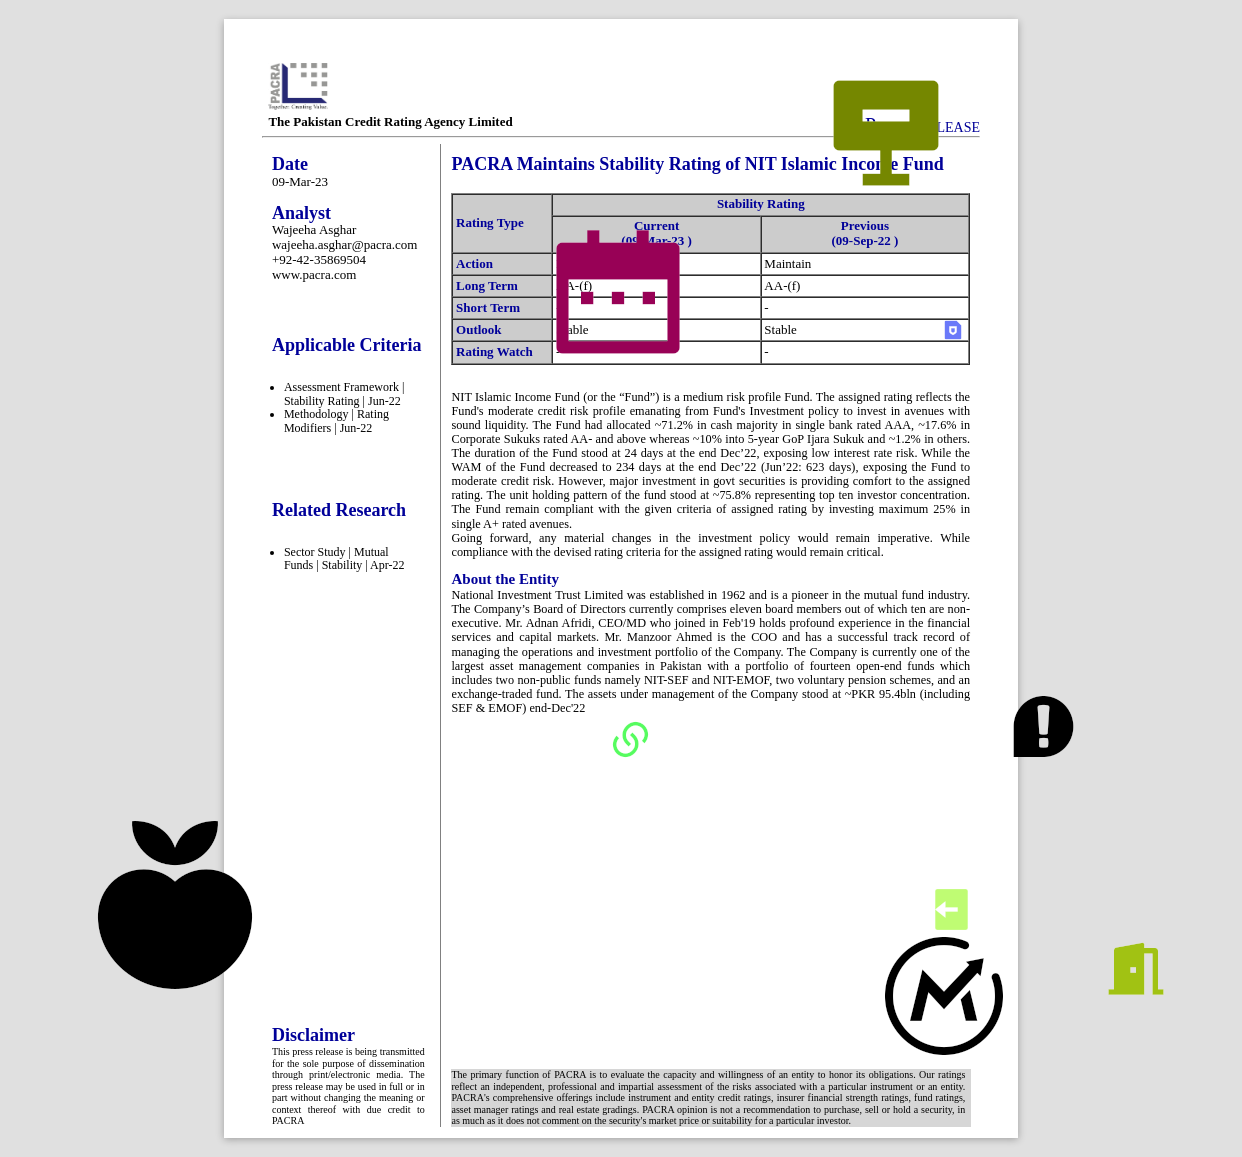 This screenshot has width=1242, height=1157. I want to click on access protected or secure files, so click(953, 330).